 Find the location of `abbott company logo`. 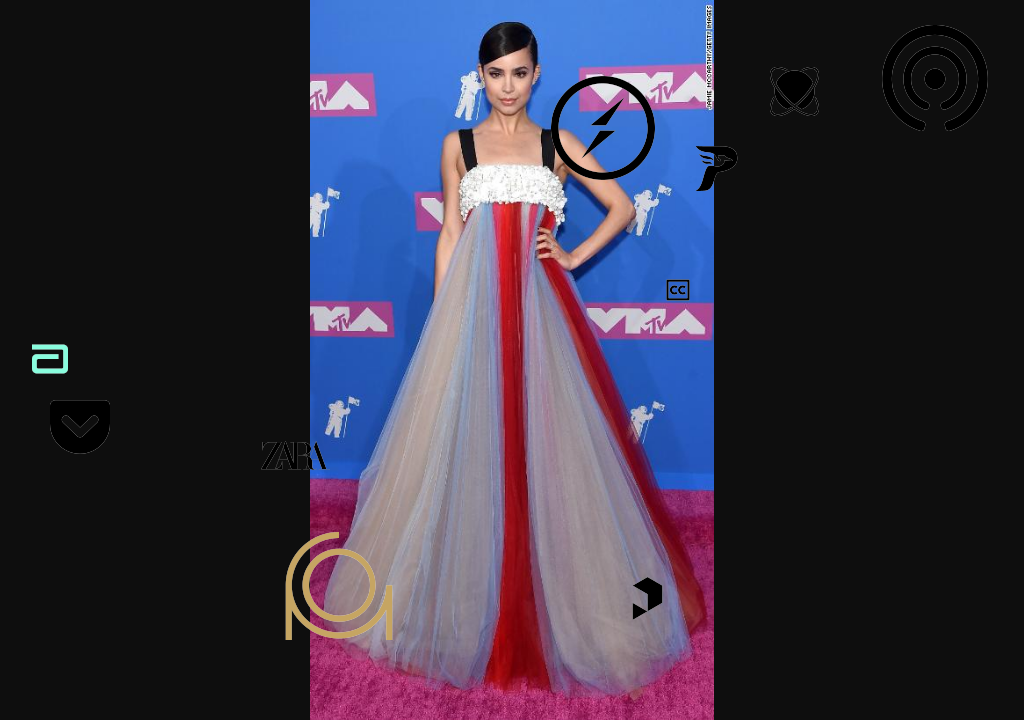

abbott company logo is located at coordinates (50, 359).